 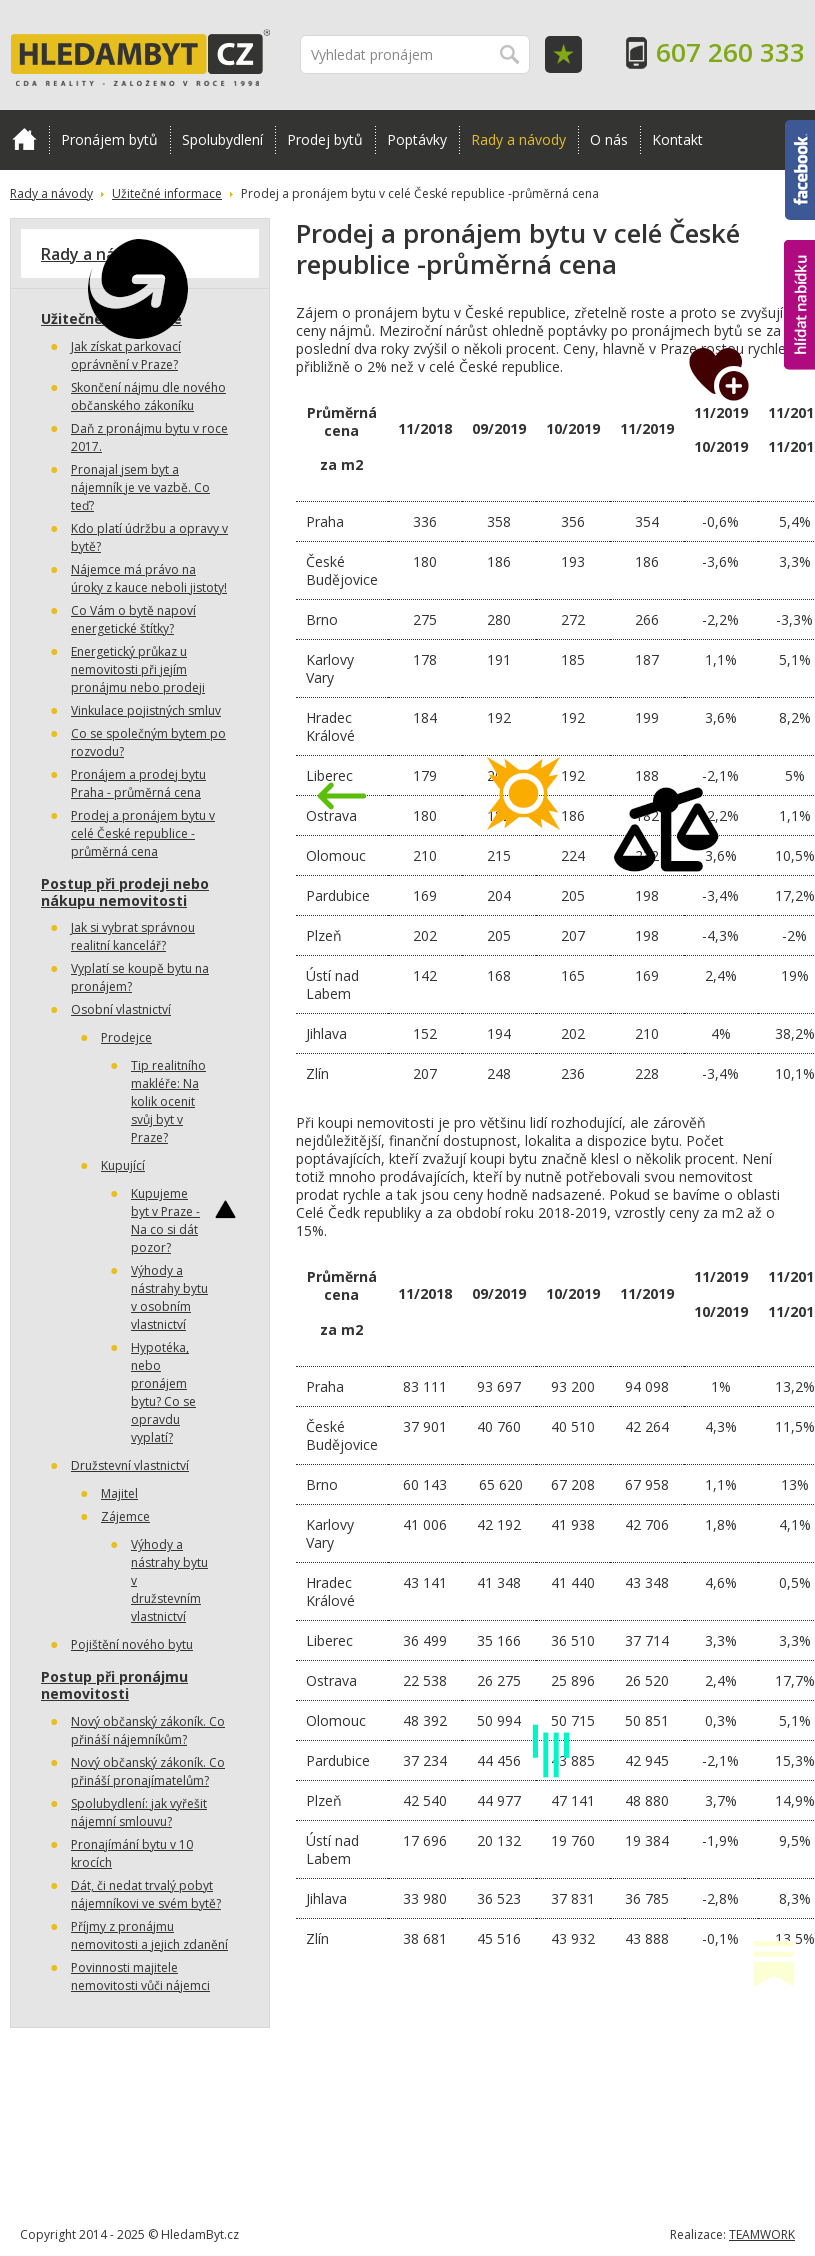 What do you see at coordinates (225, 1209) in the screenshot?
I see `play or start media content` at bounding box center [225, 1209].